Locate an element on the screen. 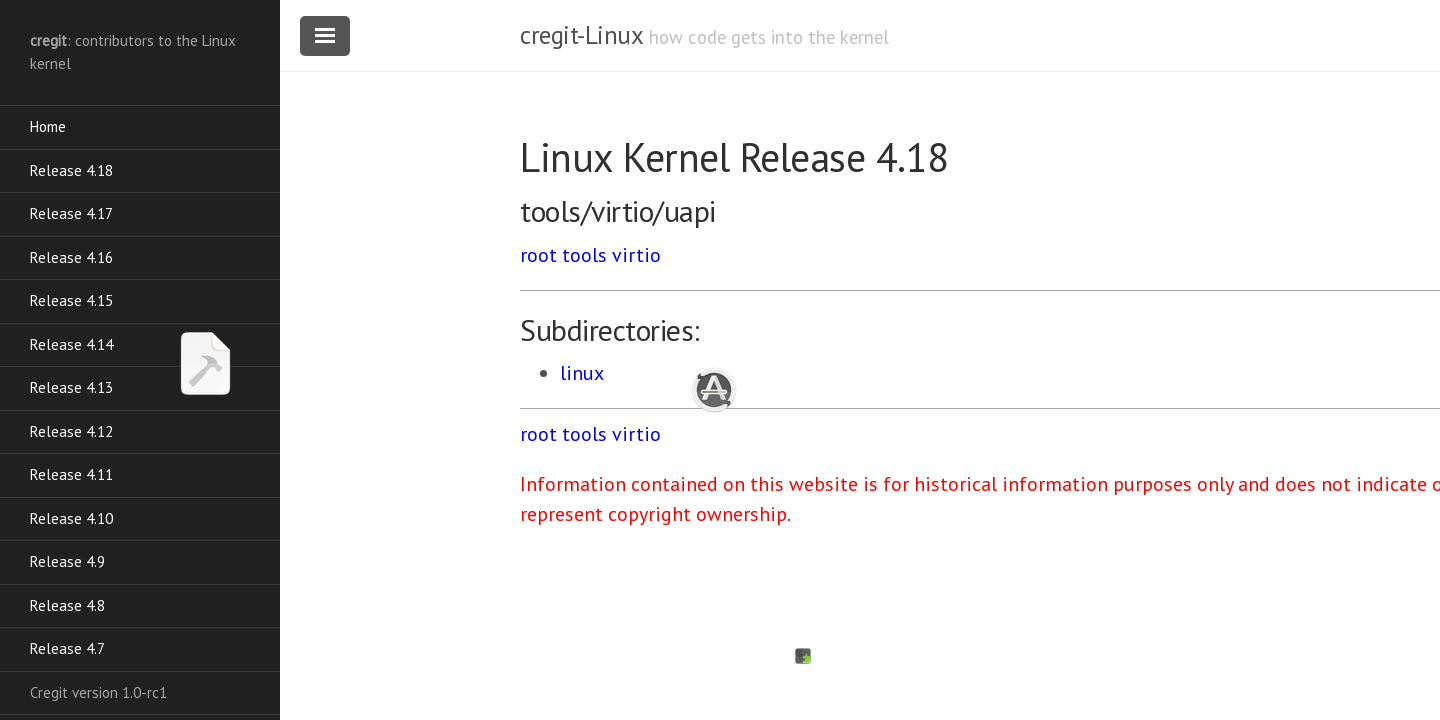 This screenshot has height=720, width=1440. open gnome extensions manager is located at coordinates (803, 656).